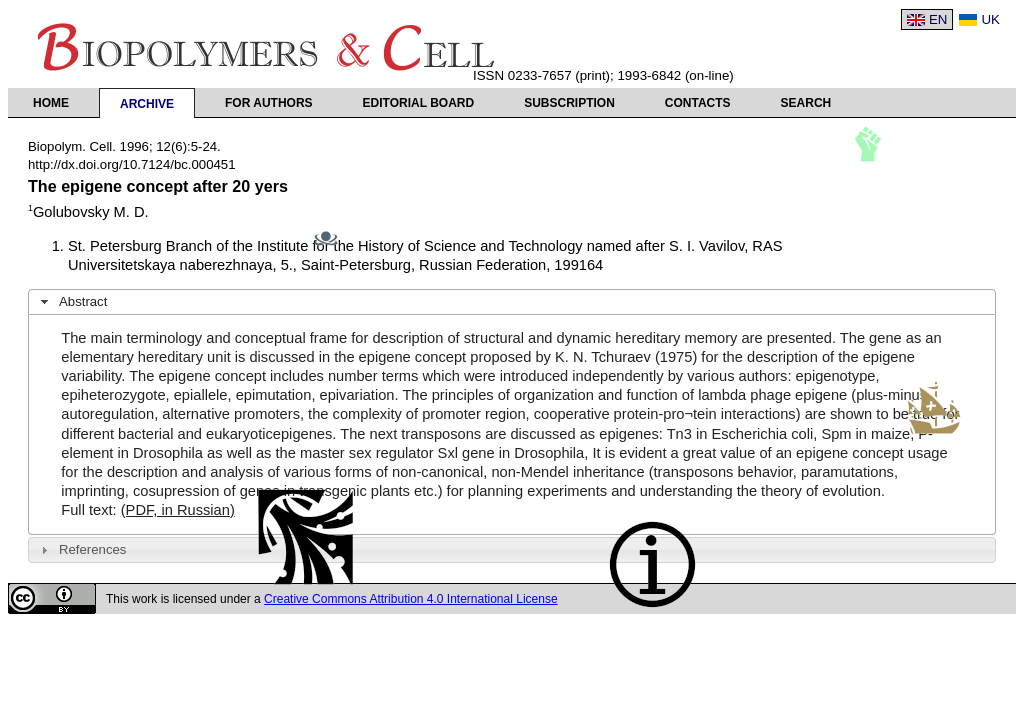  Describe the element at coordinates (652, 564) in the screenshot. I see `view more information or details` at that location.